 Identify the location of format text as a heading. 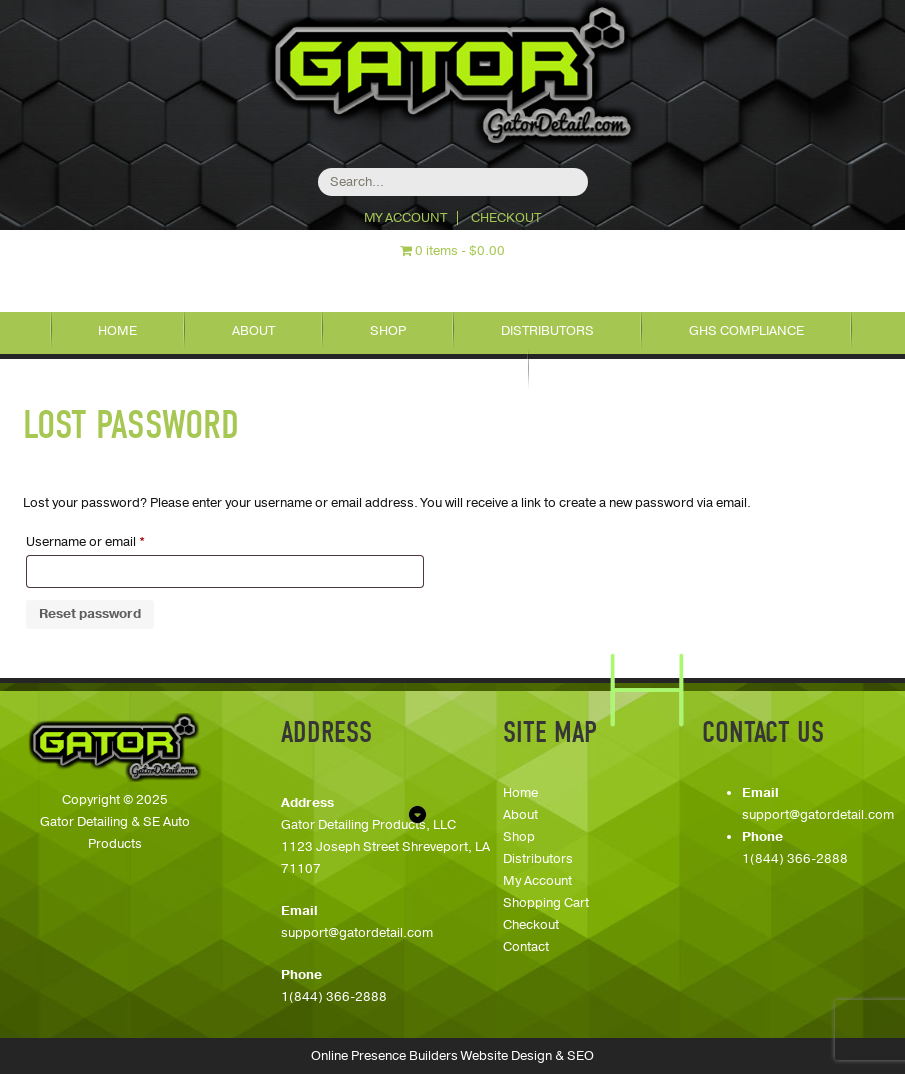
(647, 690).